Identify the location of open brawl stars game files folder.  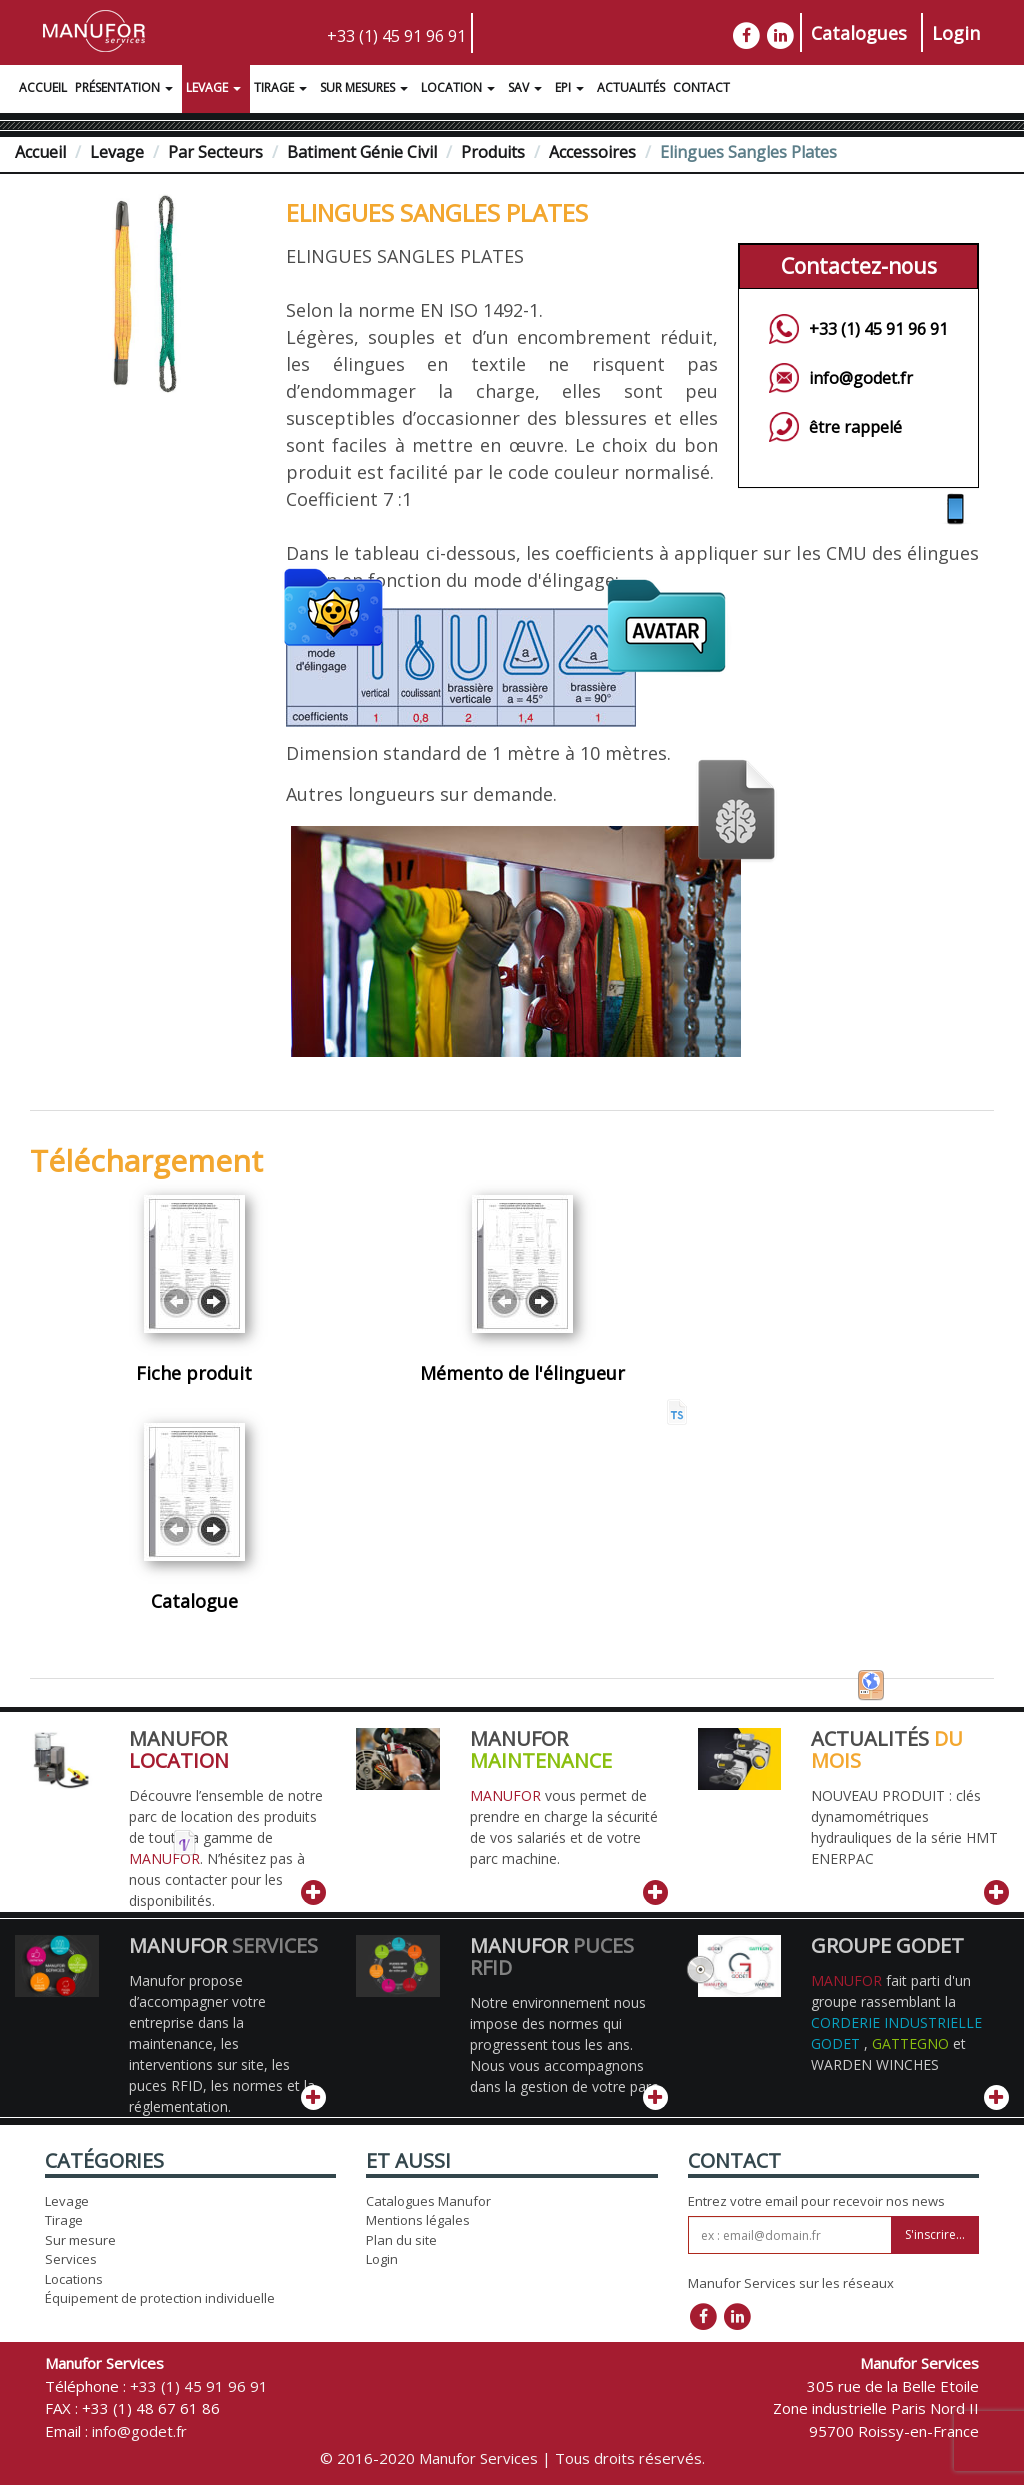
(333, 610).